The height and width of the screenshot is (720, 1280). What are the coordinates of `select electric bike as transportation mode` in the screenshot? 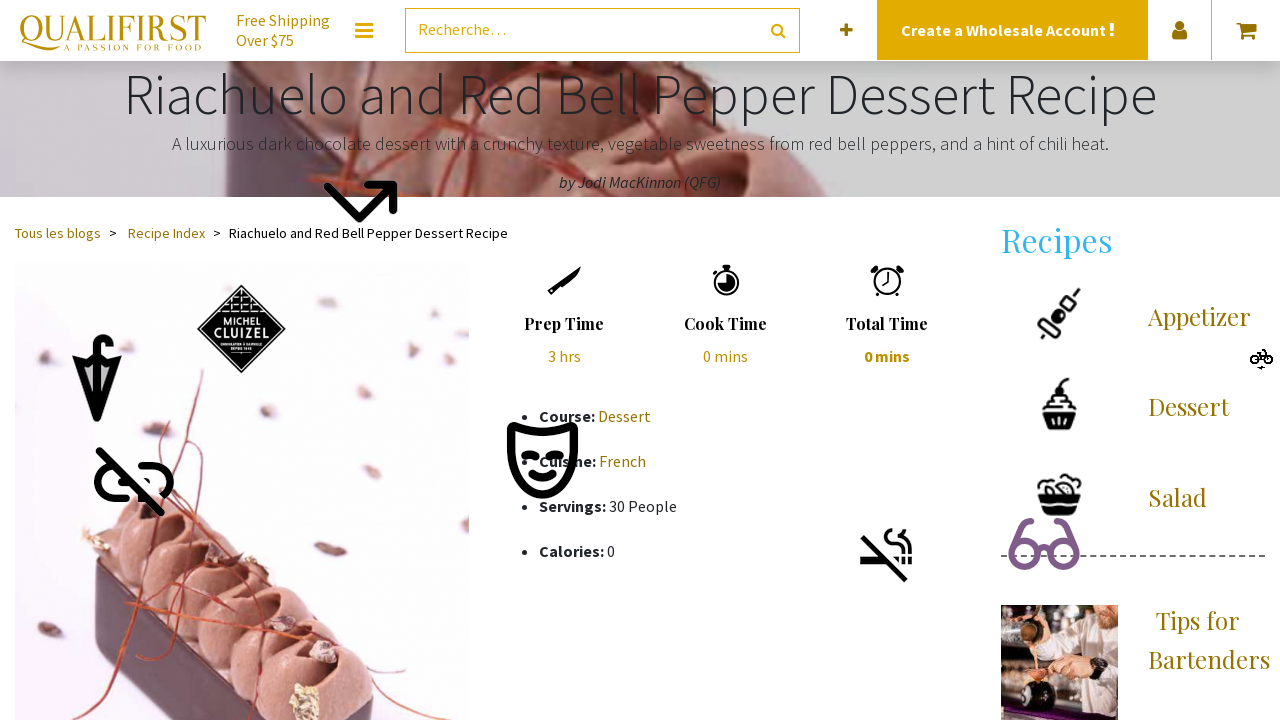 It's located at (1261, 359).